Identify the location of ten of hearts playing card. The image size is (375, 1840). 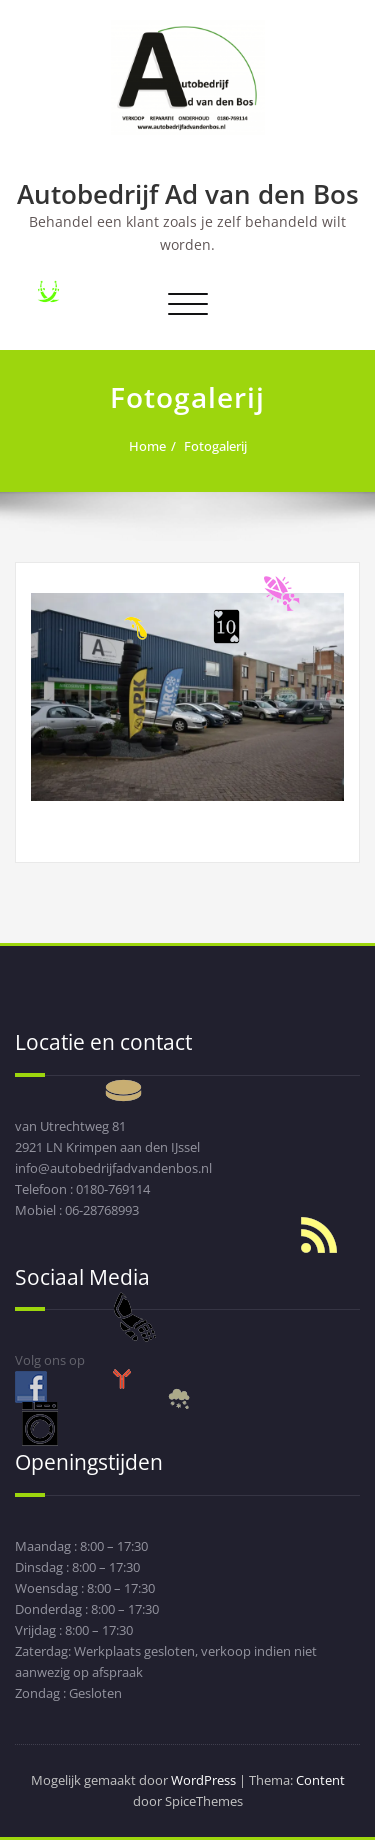
(226, 626).